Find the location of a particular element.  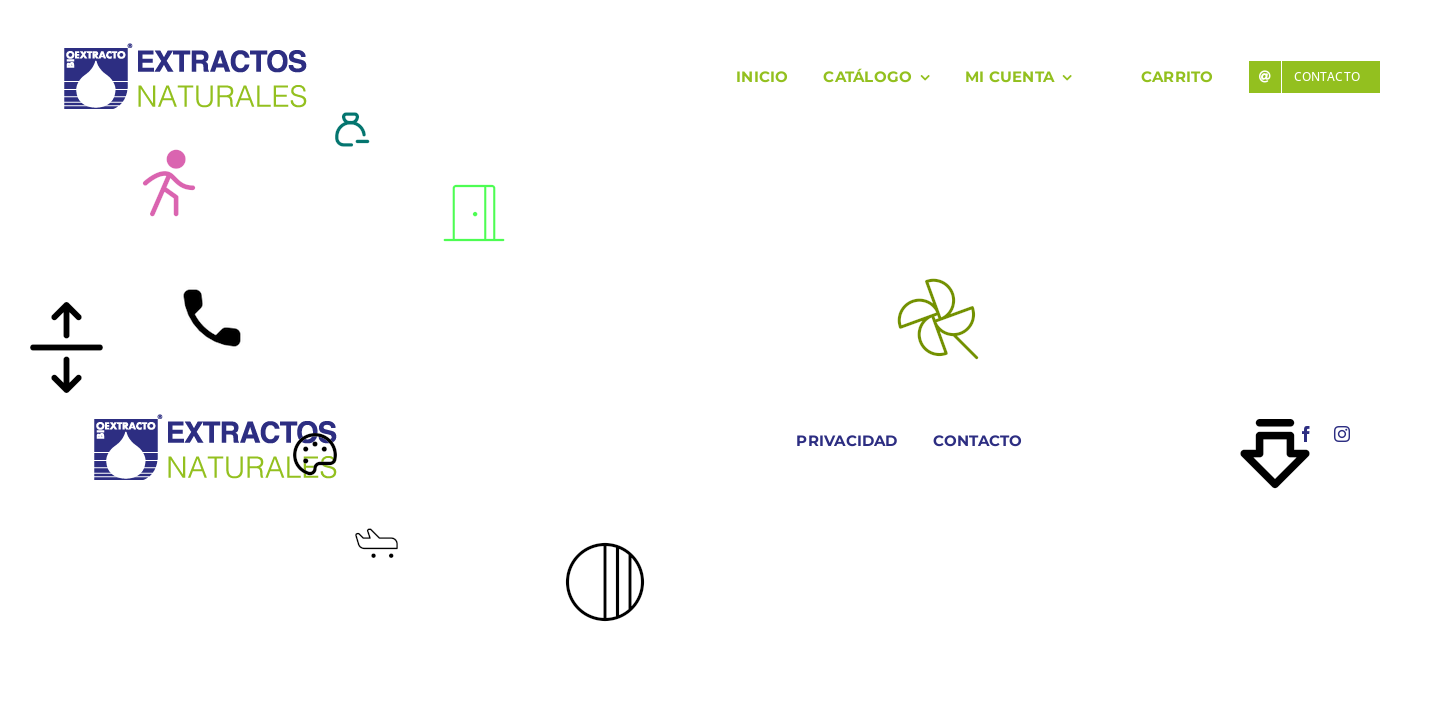

switch to walking directions is located at coordinates (169, 183).